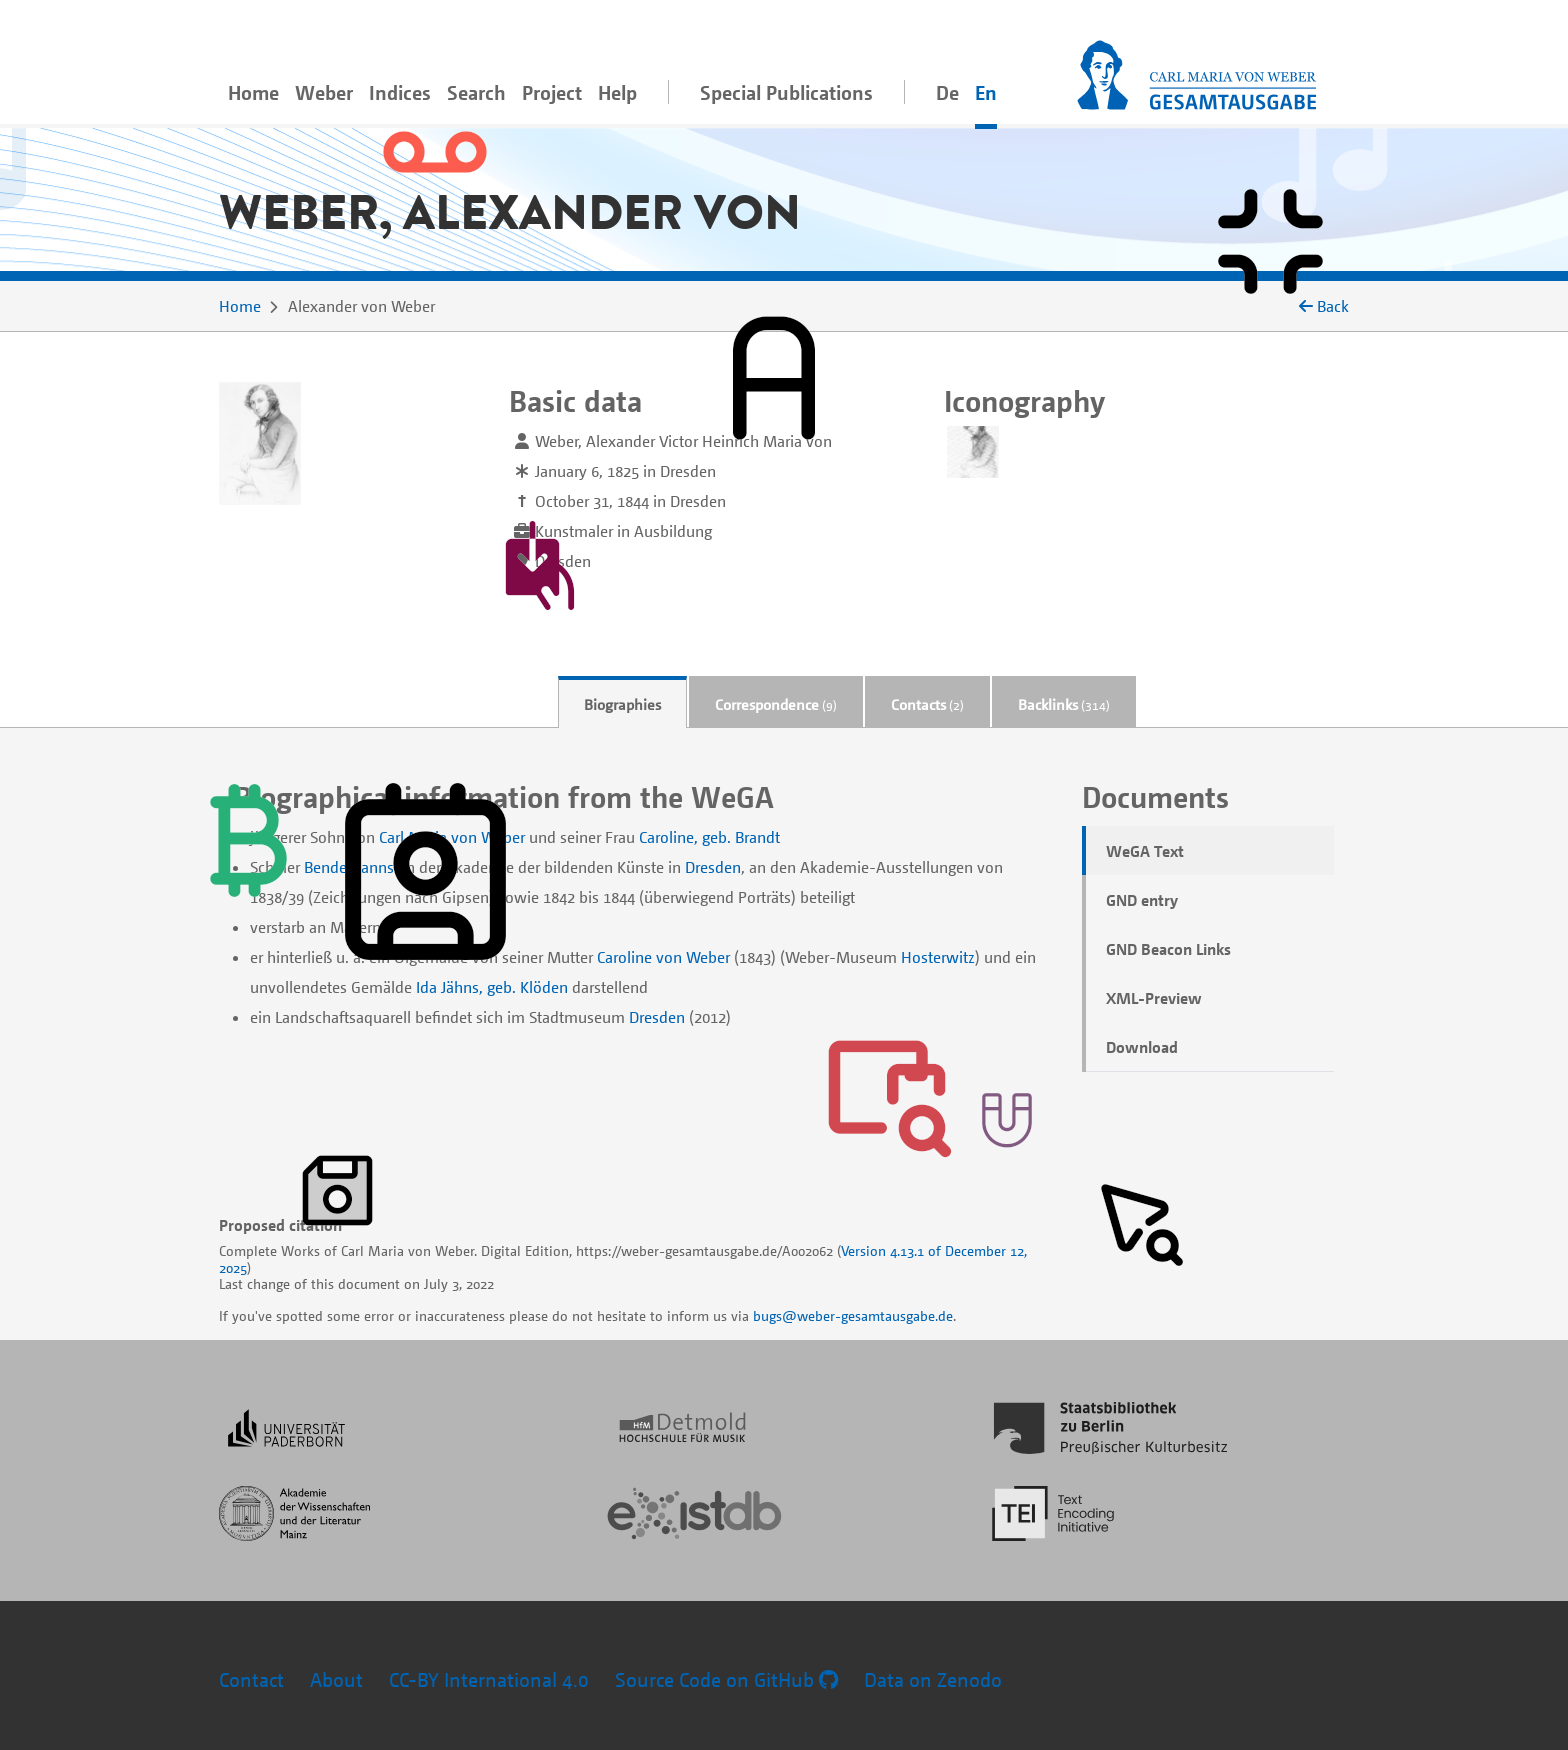 This screenshot has width=1568, height=1750. I want to click on select font or text formatting options, so click(774, 378).